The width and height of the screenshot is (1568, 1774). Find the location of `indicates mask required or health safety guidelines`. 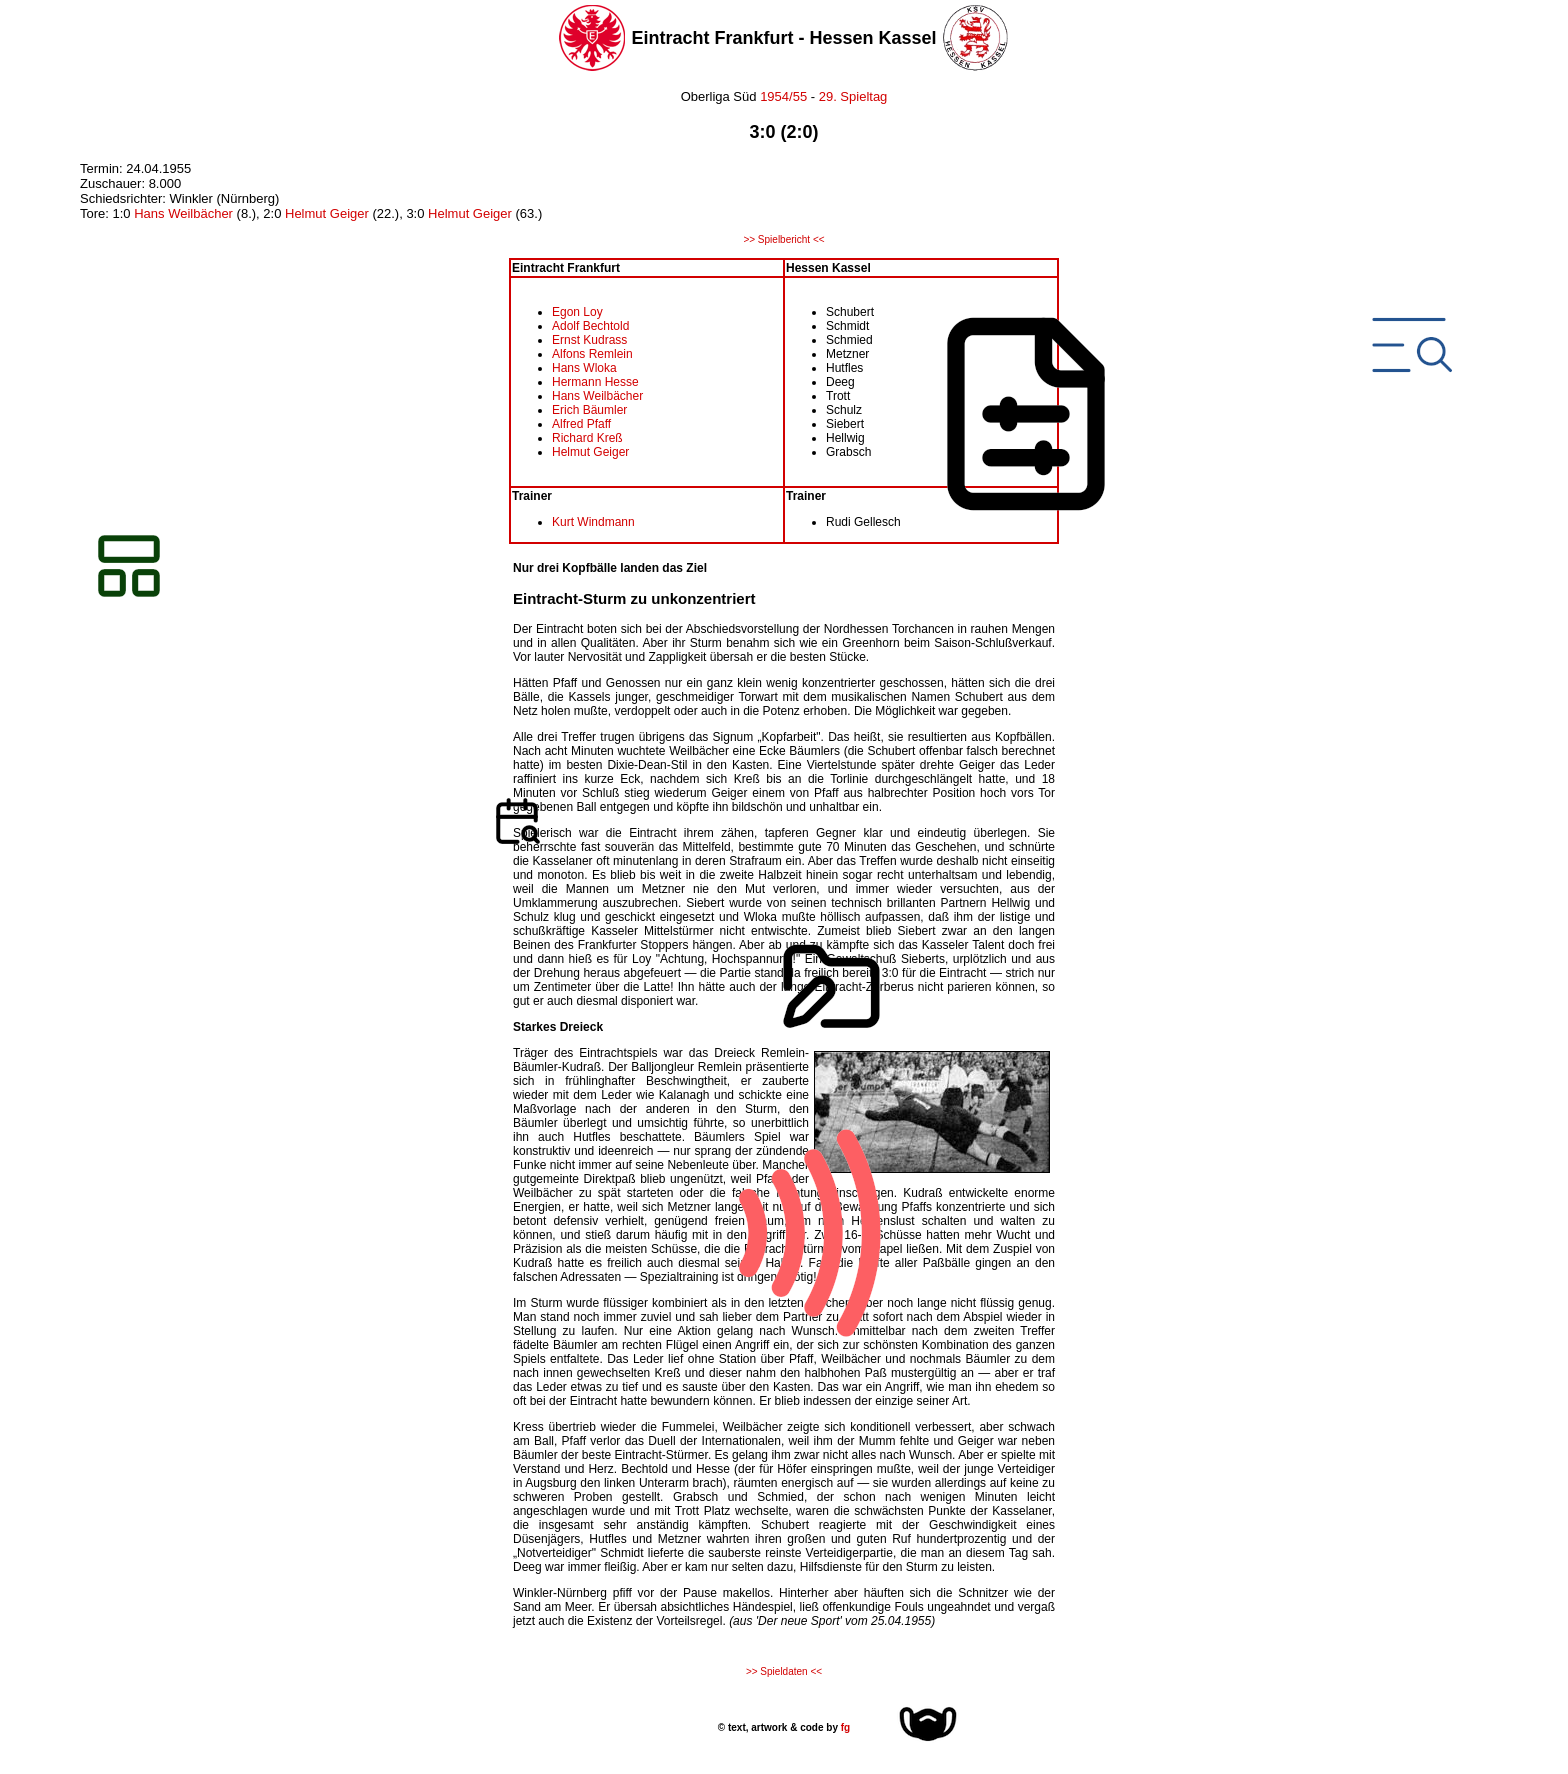

indicates mask required or health safety guidelines is located at coordinates (928, 1724).